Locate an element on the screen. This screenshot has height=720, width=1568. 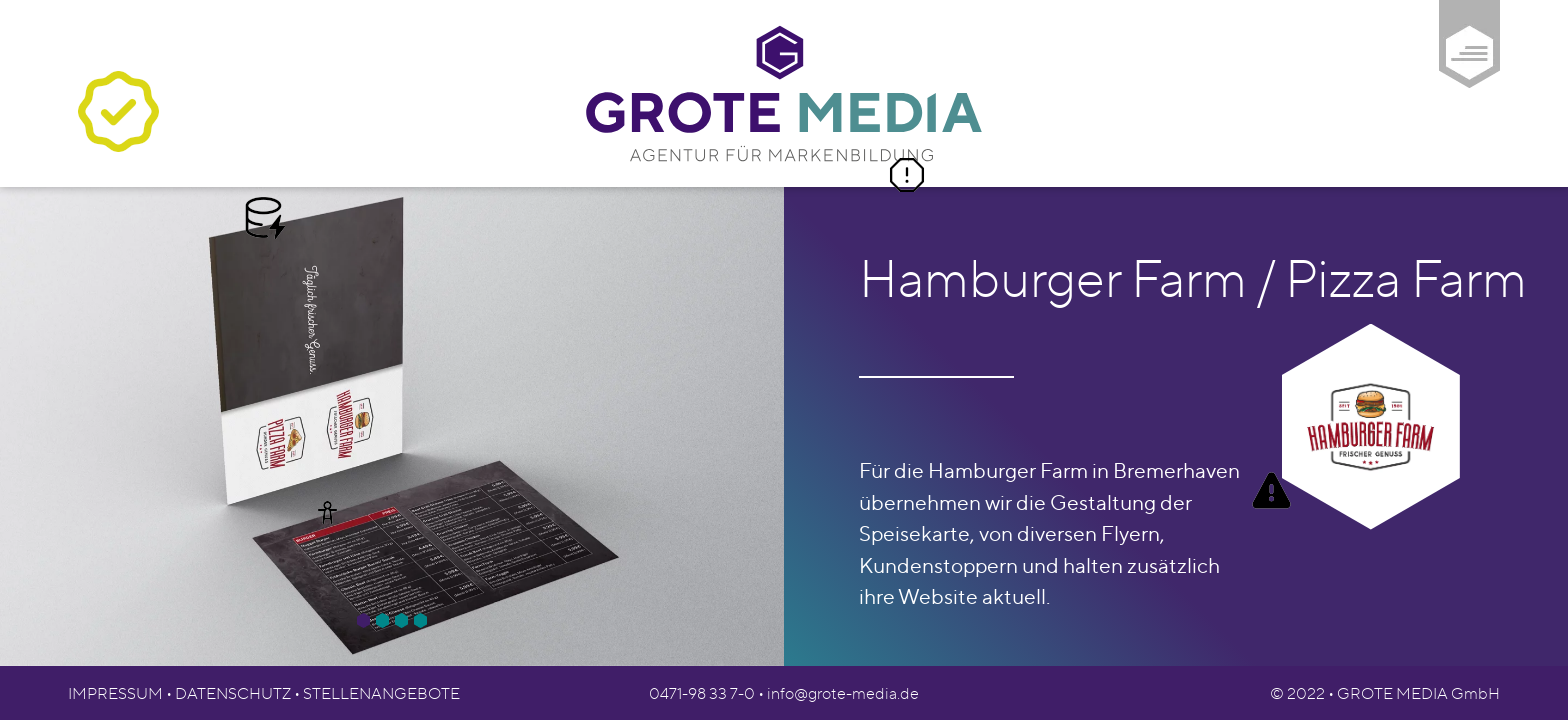
access cached data or storage is located at coordinates (263, 217).